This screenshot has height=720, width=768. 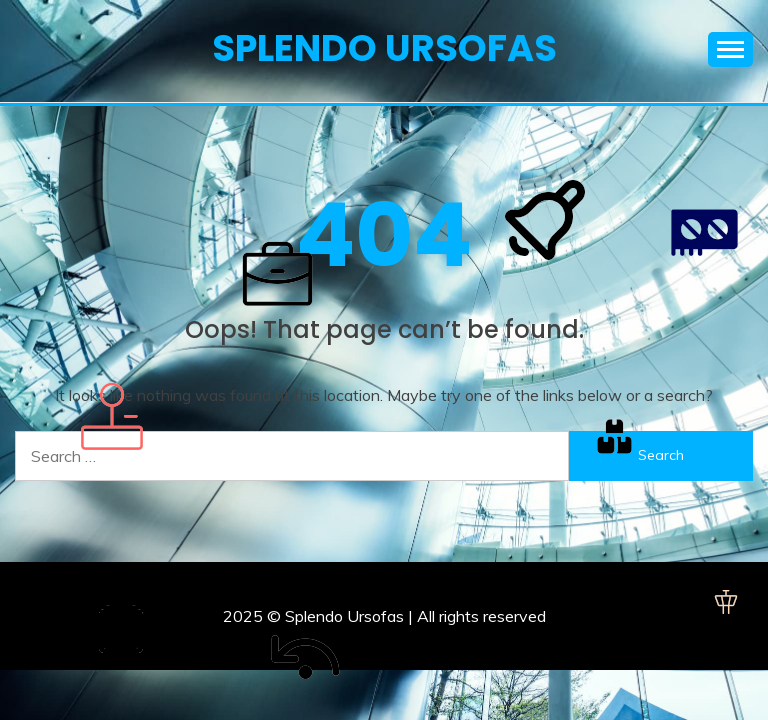 What do you see at coordinates (726, 602) in the screenshot?
I see `access air traffic control features` at bounding box center [726, 602].